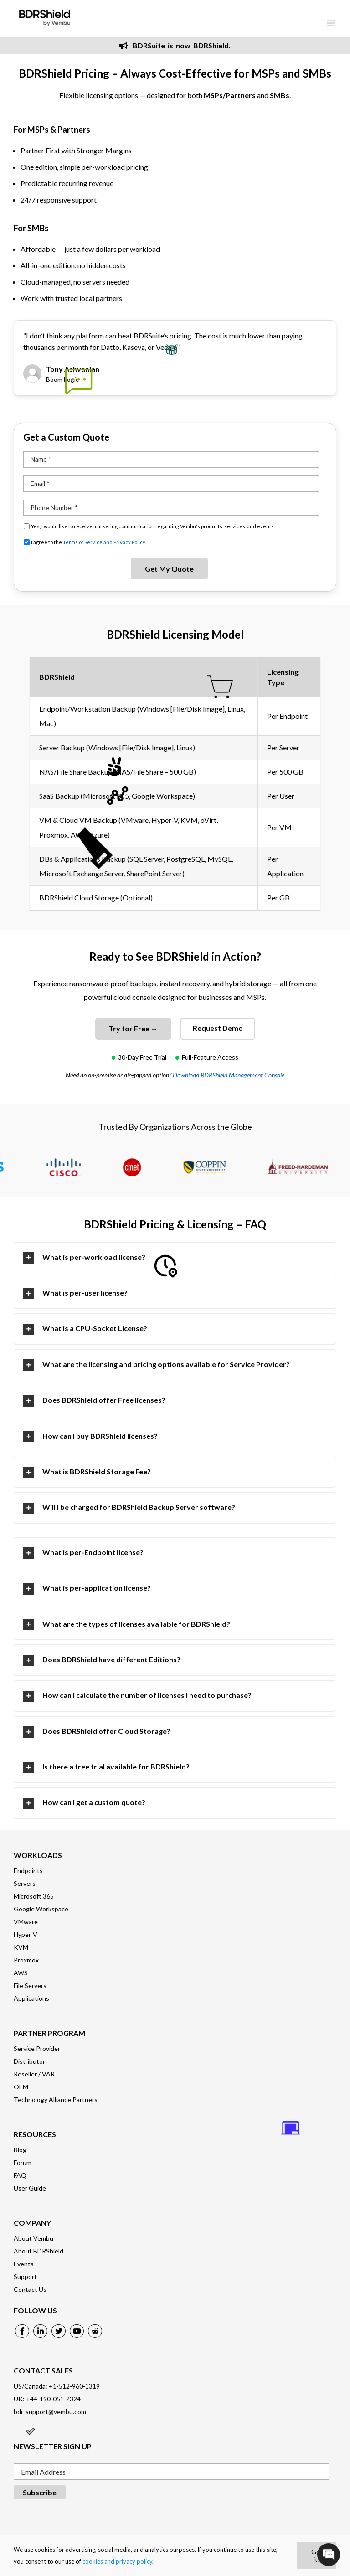 This screenshot has width=350, height=2576. I want to click on set a location-based reminder, so click(165, 1265).